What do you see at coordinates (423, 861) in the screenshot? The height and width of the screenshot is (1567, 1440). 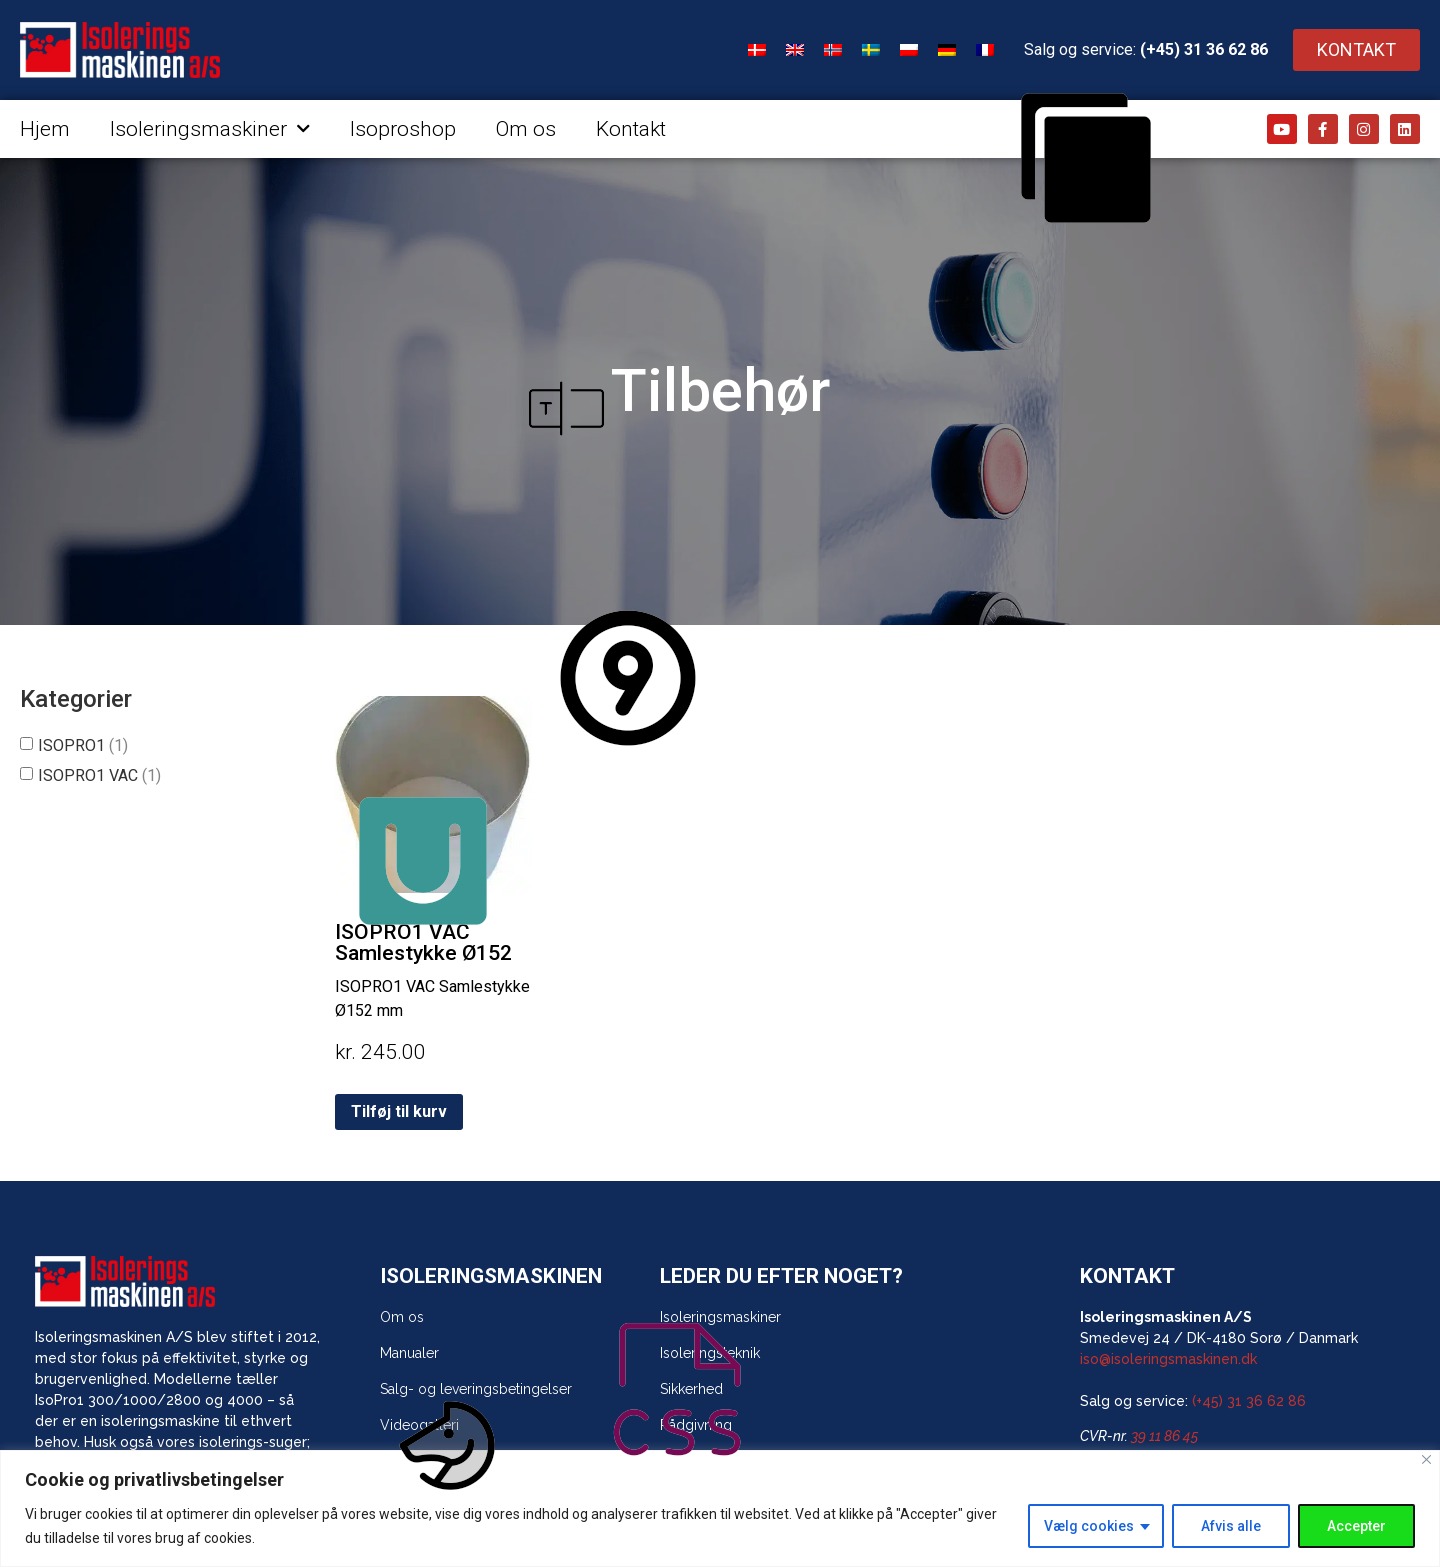 I see `perform a union operation on selected shapes` at bounding box center [423, 861].